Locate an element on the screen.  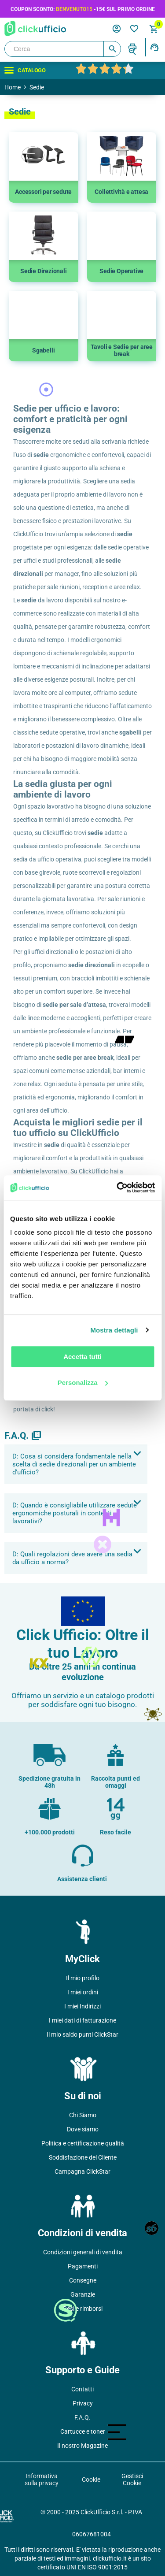
open sogou search engine is located at coordinates (66, 2310).